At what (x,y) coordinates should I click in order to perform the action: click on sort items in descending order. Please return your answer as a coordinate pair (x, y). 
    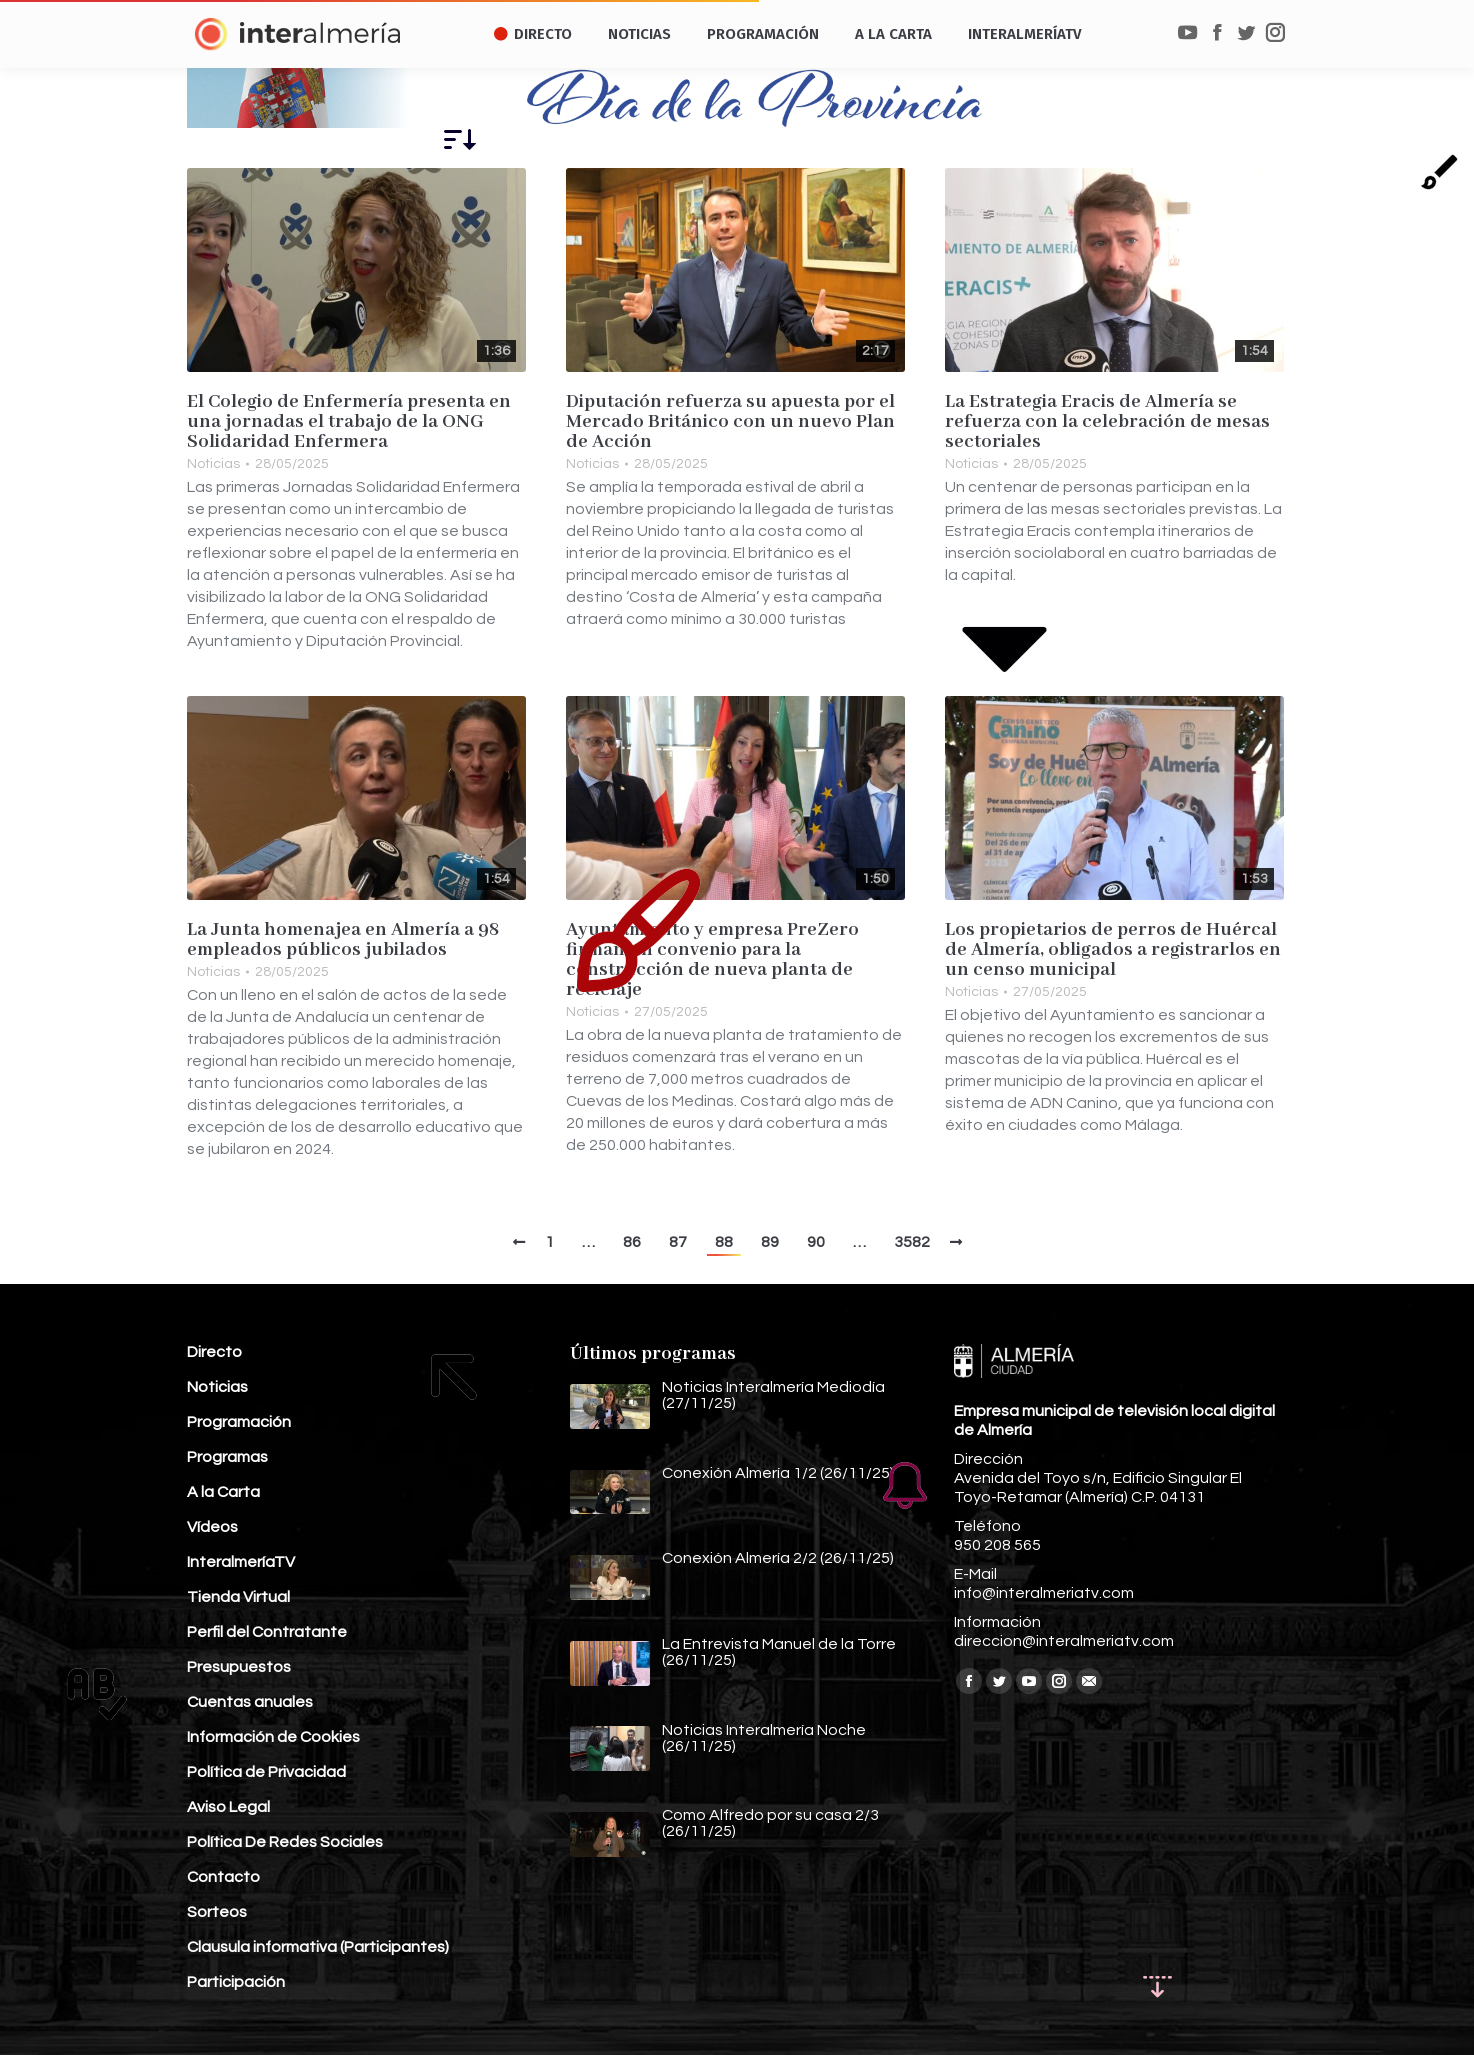
    Looking at the image, I should click on (460, 139).